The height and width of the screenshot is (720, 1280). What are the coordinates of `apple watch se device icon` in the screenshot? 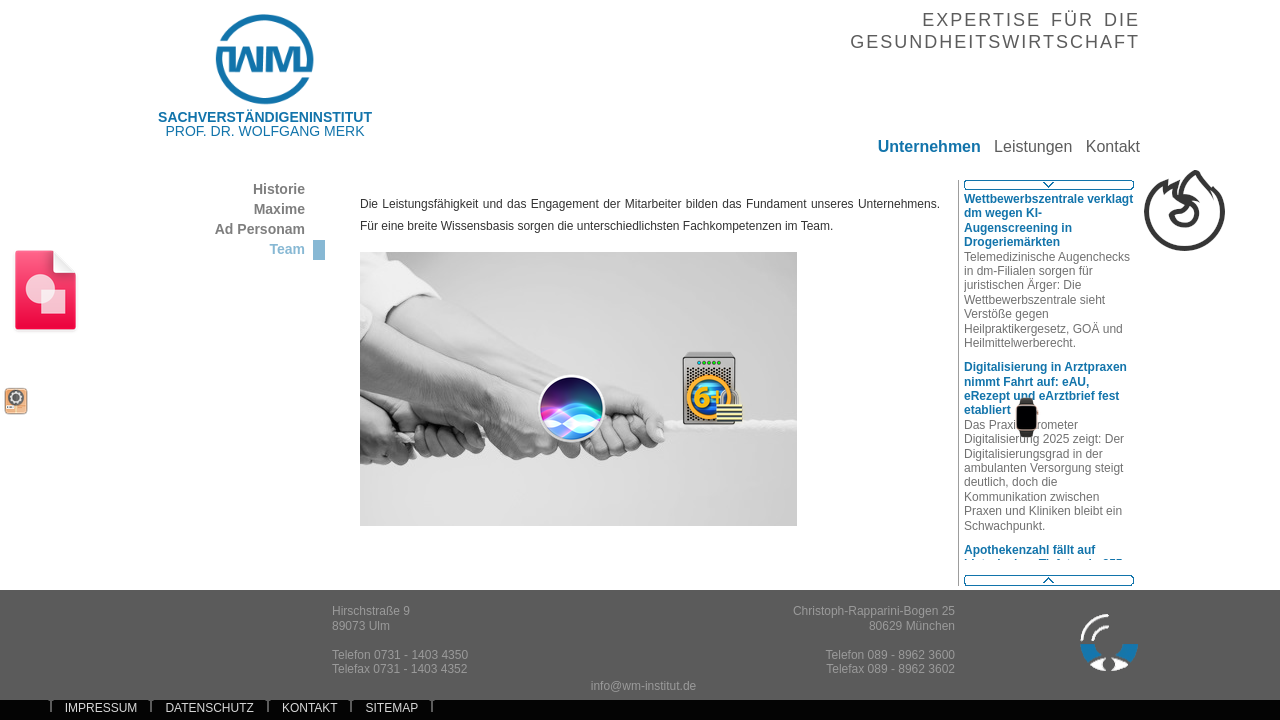 It's located at (1026, 417).